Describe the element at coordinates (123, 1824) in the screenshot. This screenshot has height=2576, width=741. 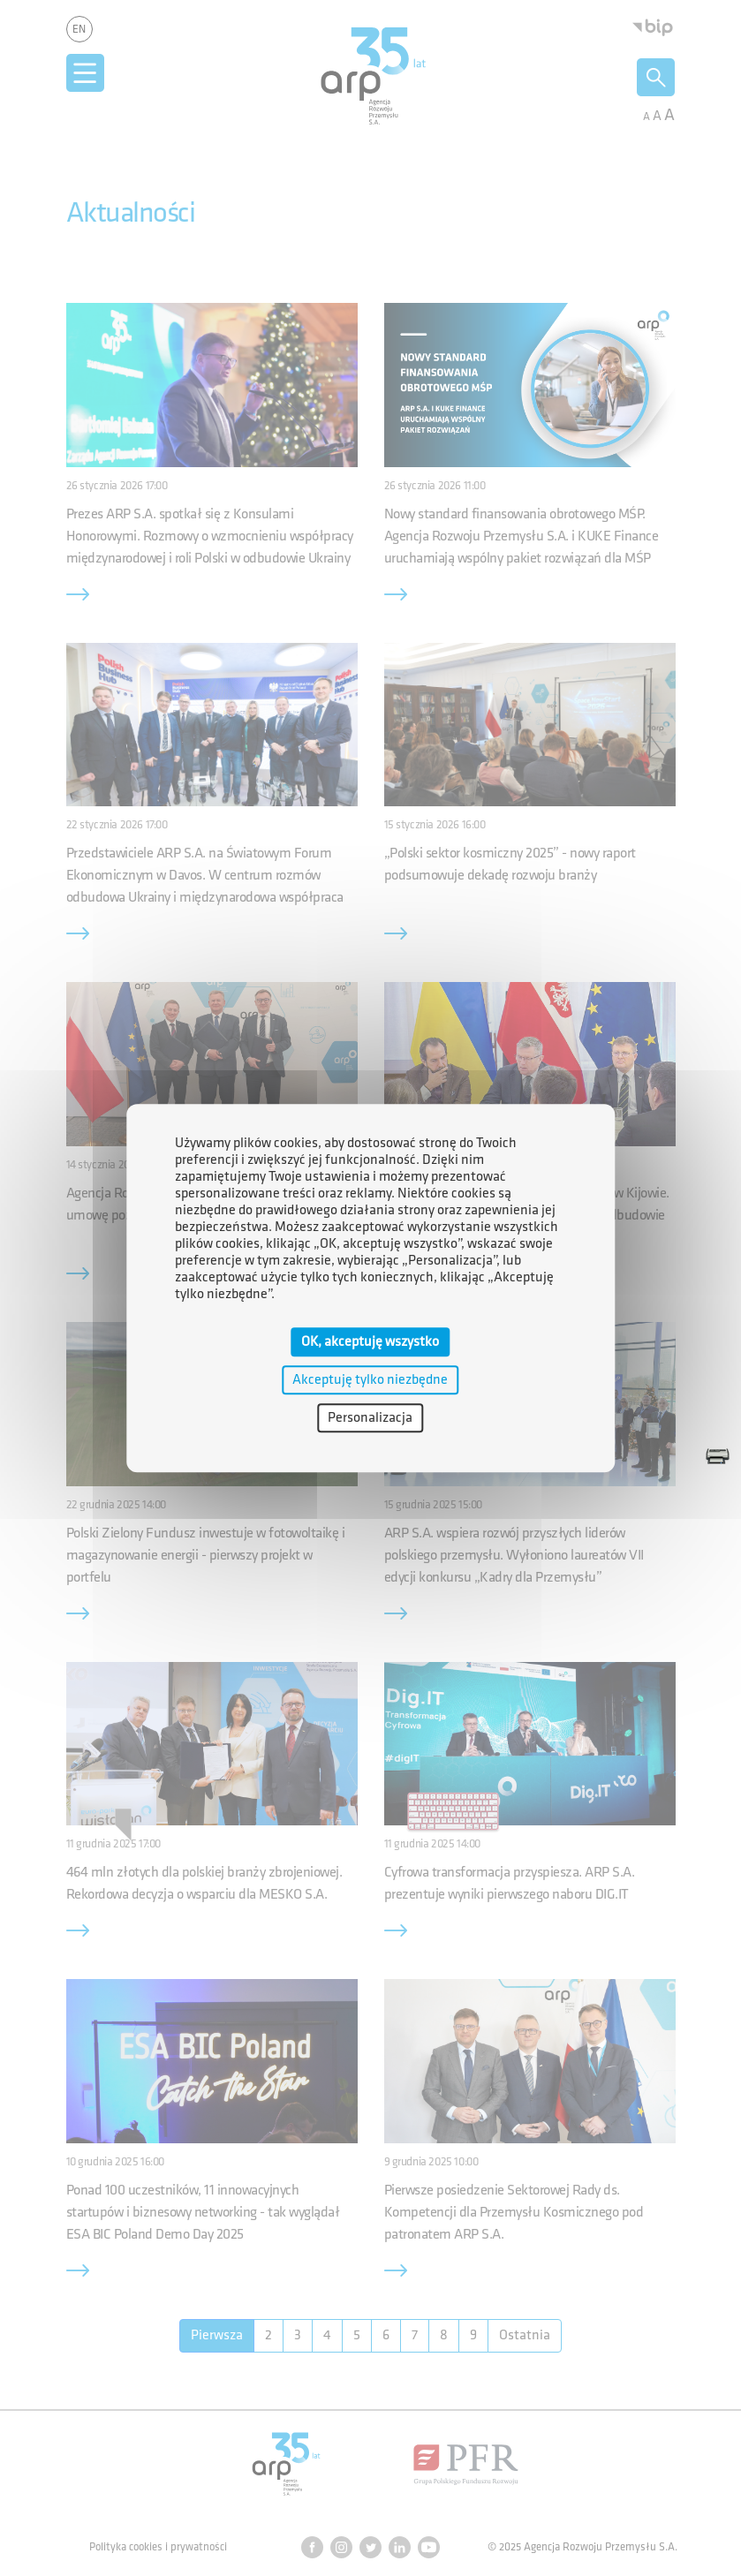
I see `move selection cursor to end of text (right-to-left mode)` at that location.